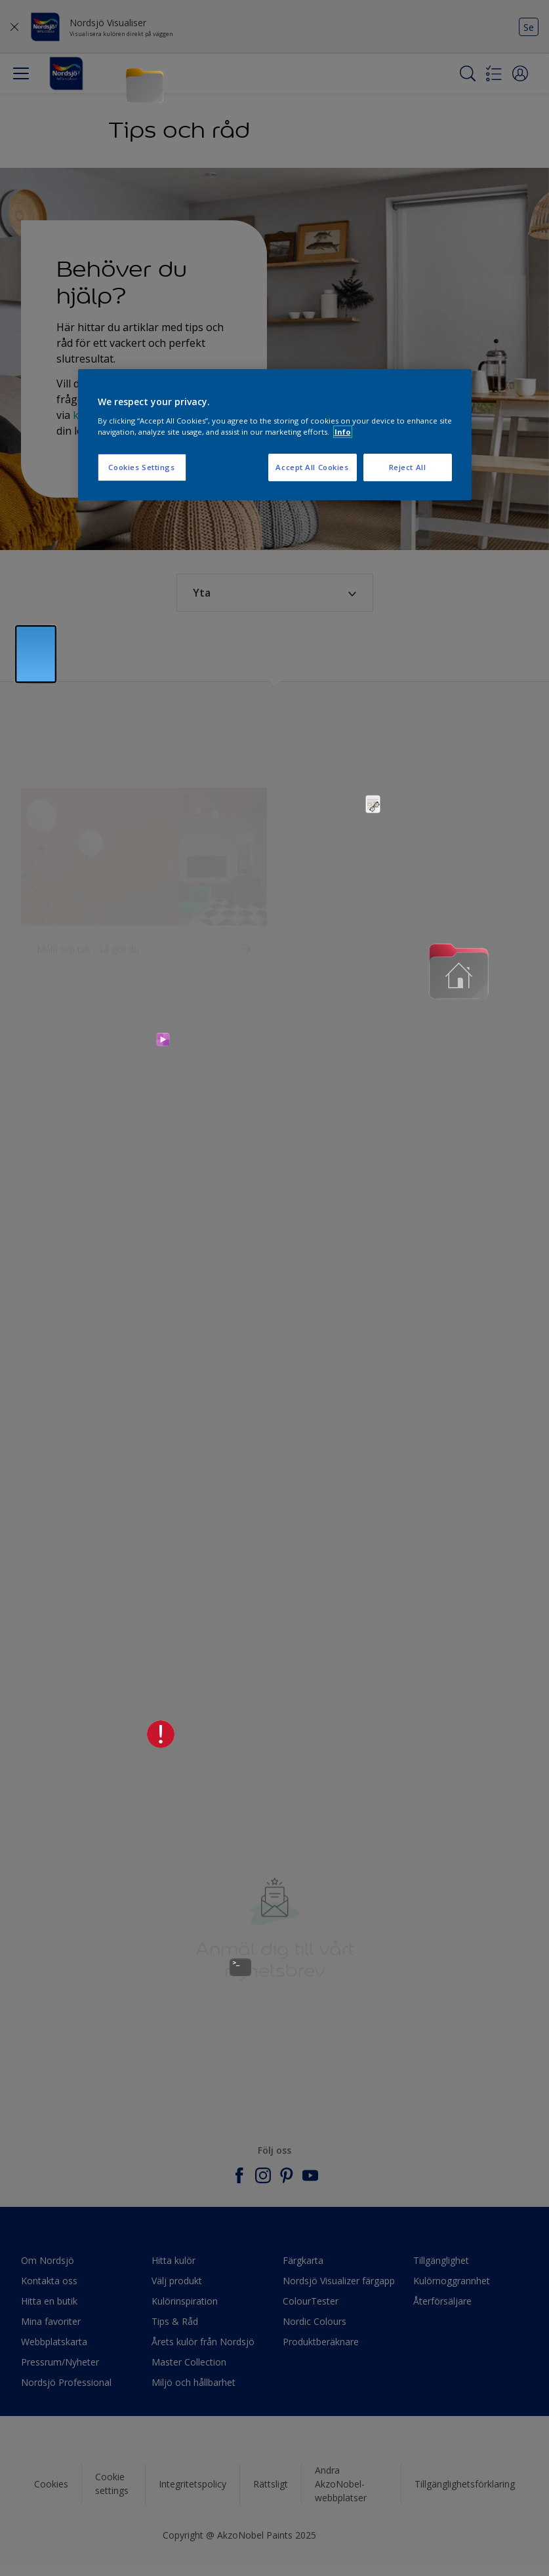  Describe the element at coordinates (161, 1734) in the screenshot. I see `indicates an important or urgent notification` at that location.